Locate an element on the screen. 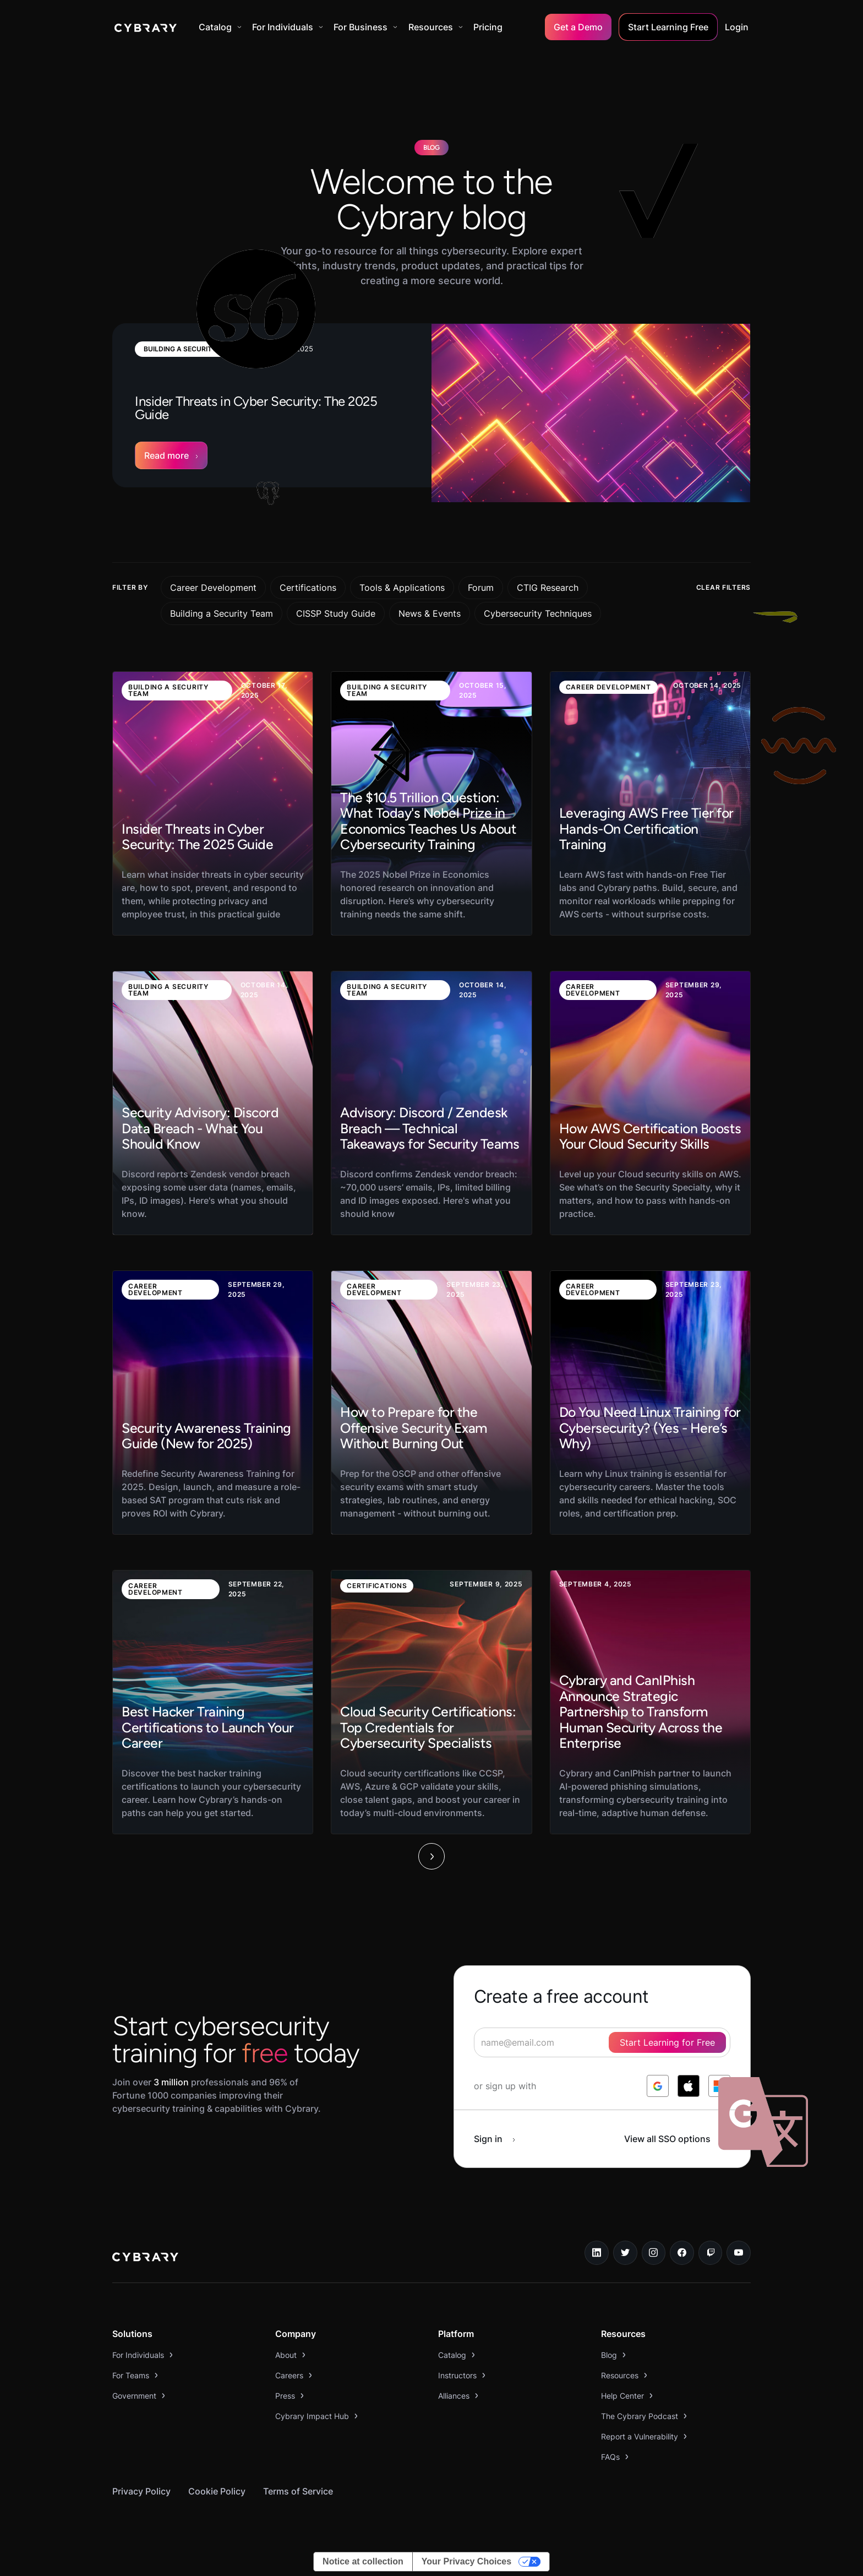  PostgreSQL database logo is located at coordinates (268, 493).